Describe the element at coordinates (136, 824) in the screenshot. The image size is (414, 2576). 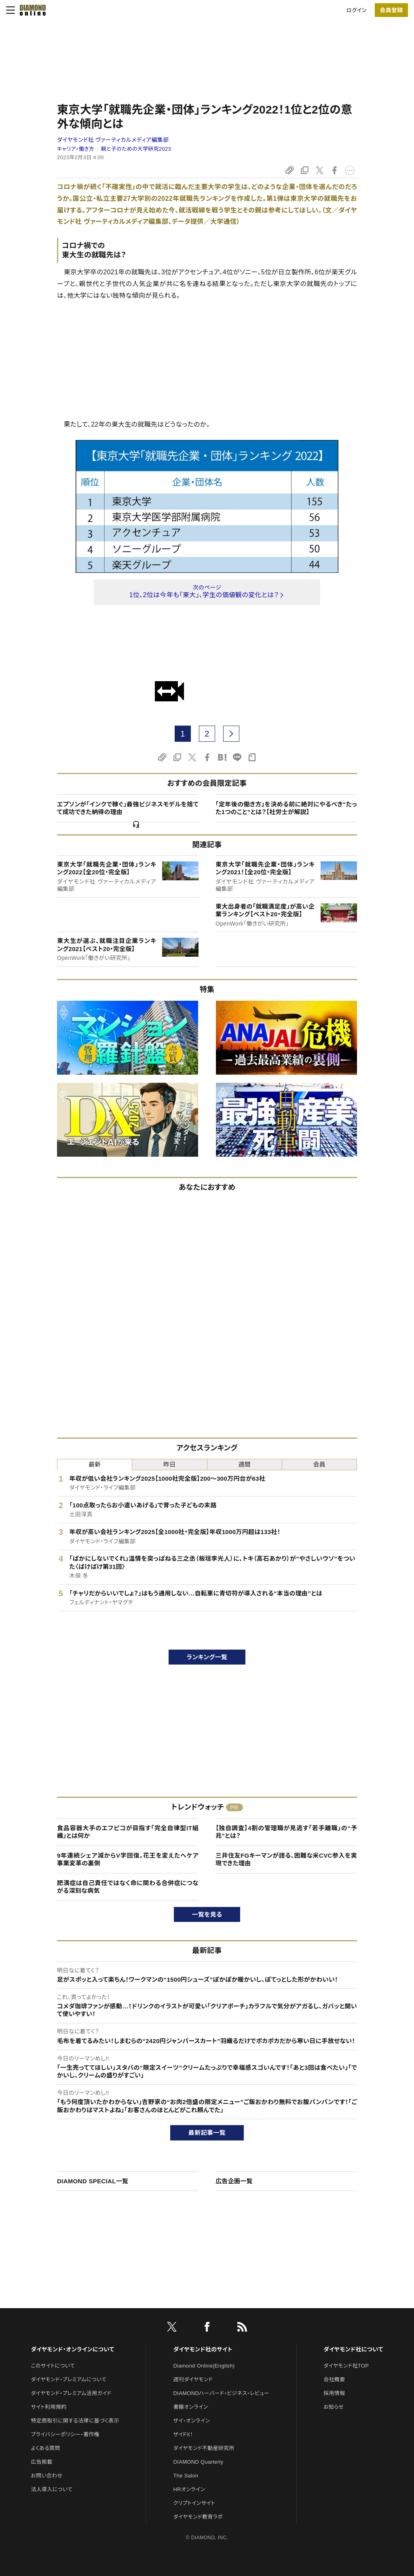
I see `contact customer support` at that location.